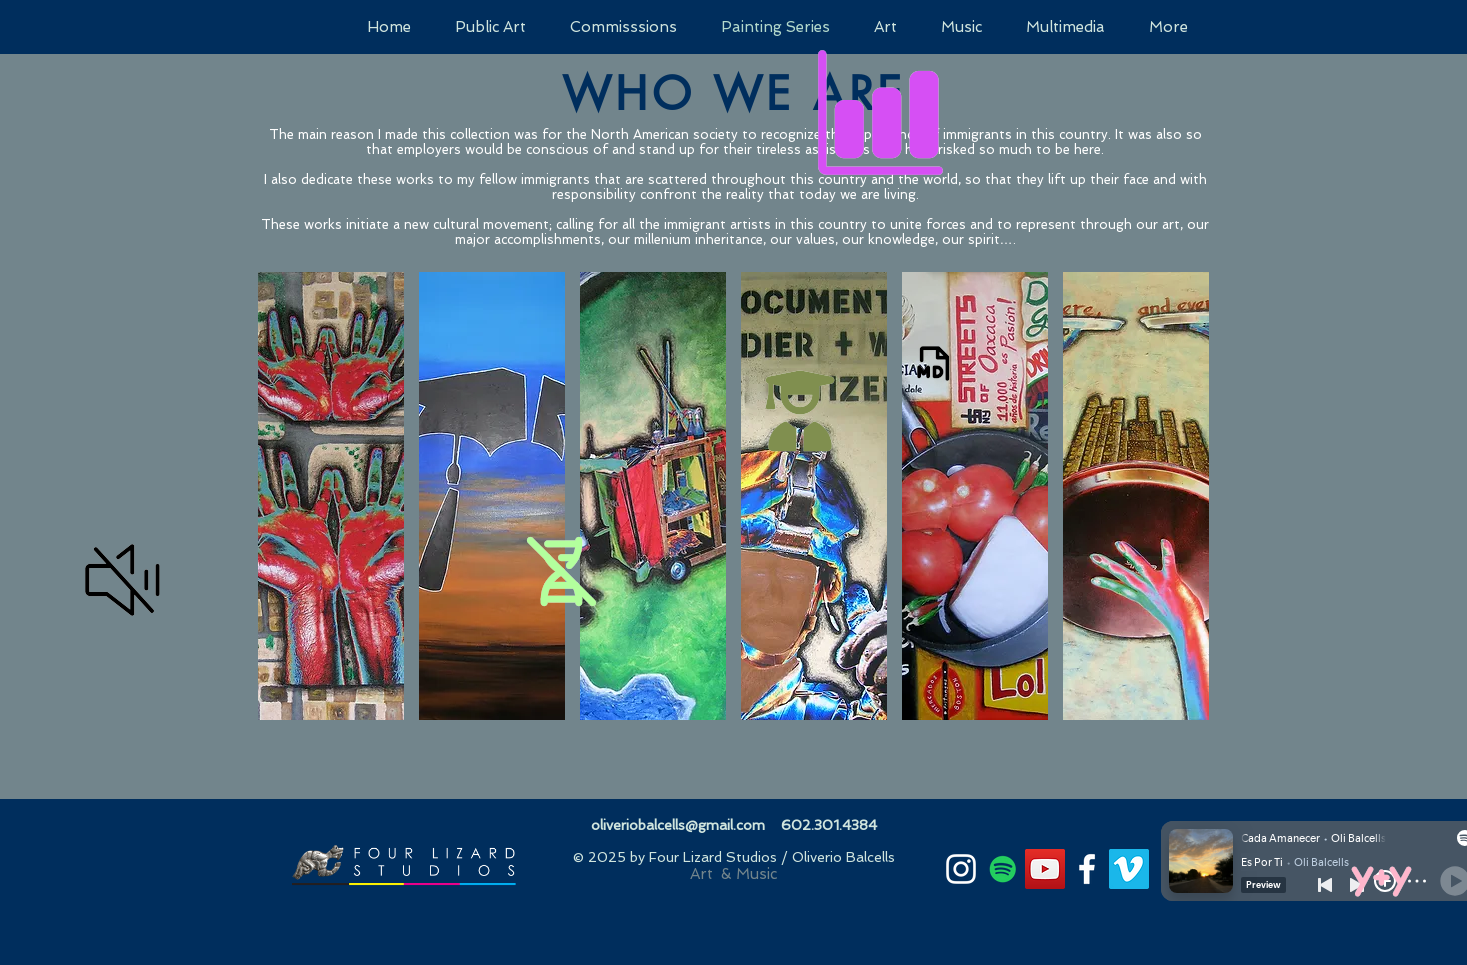  What do you see at coordinates (880, 112) in the screenshot?
I see `view analytics or statistics` at bounding box center [880, 112].